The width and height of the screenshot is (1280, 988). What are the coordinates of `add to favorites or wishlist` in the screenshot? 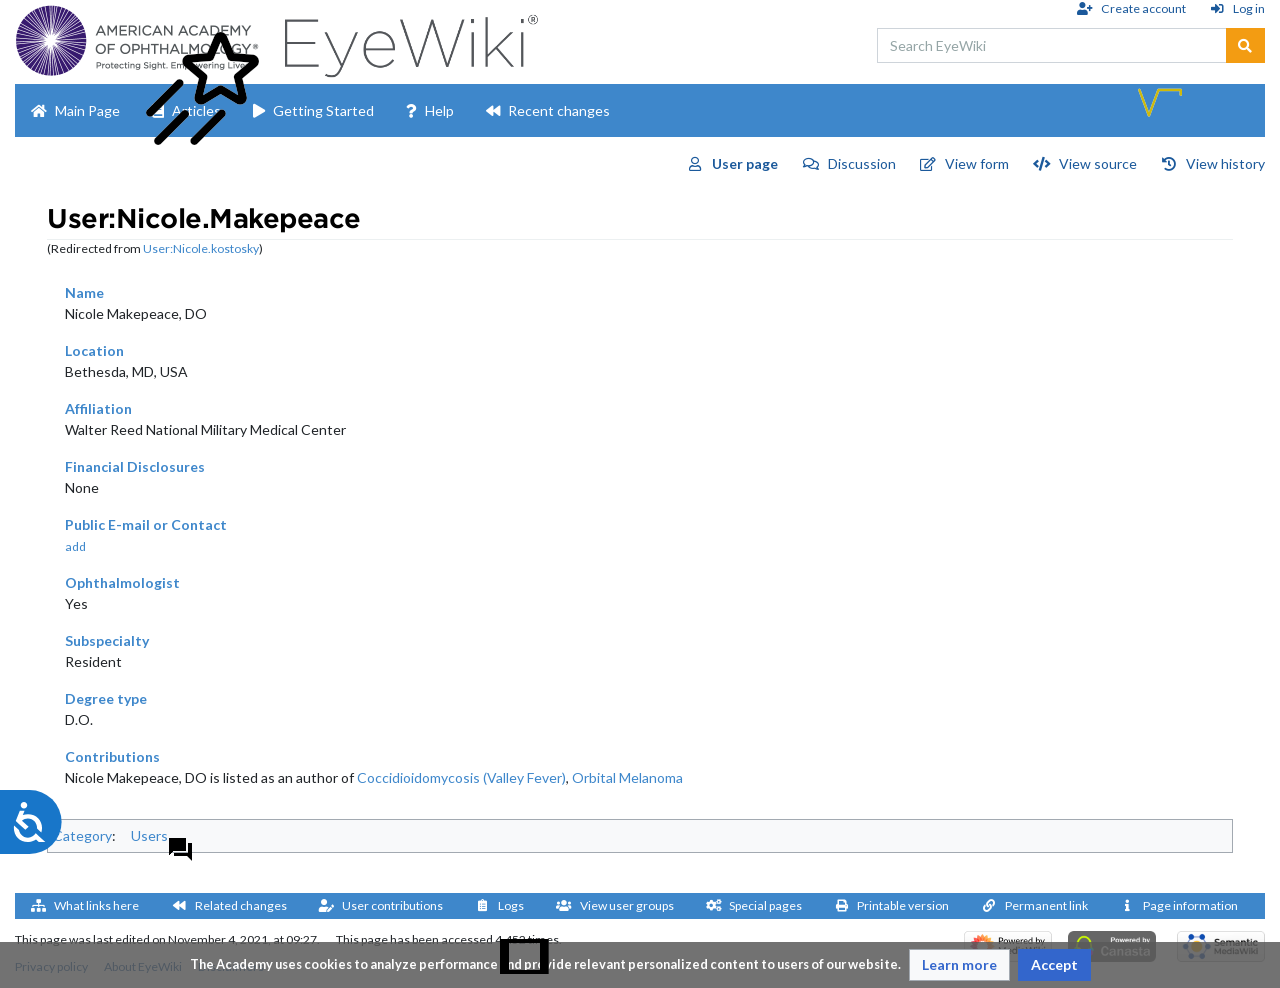 It's located at (202, 88).